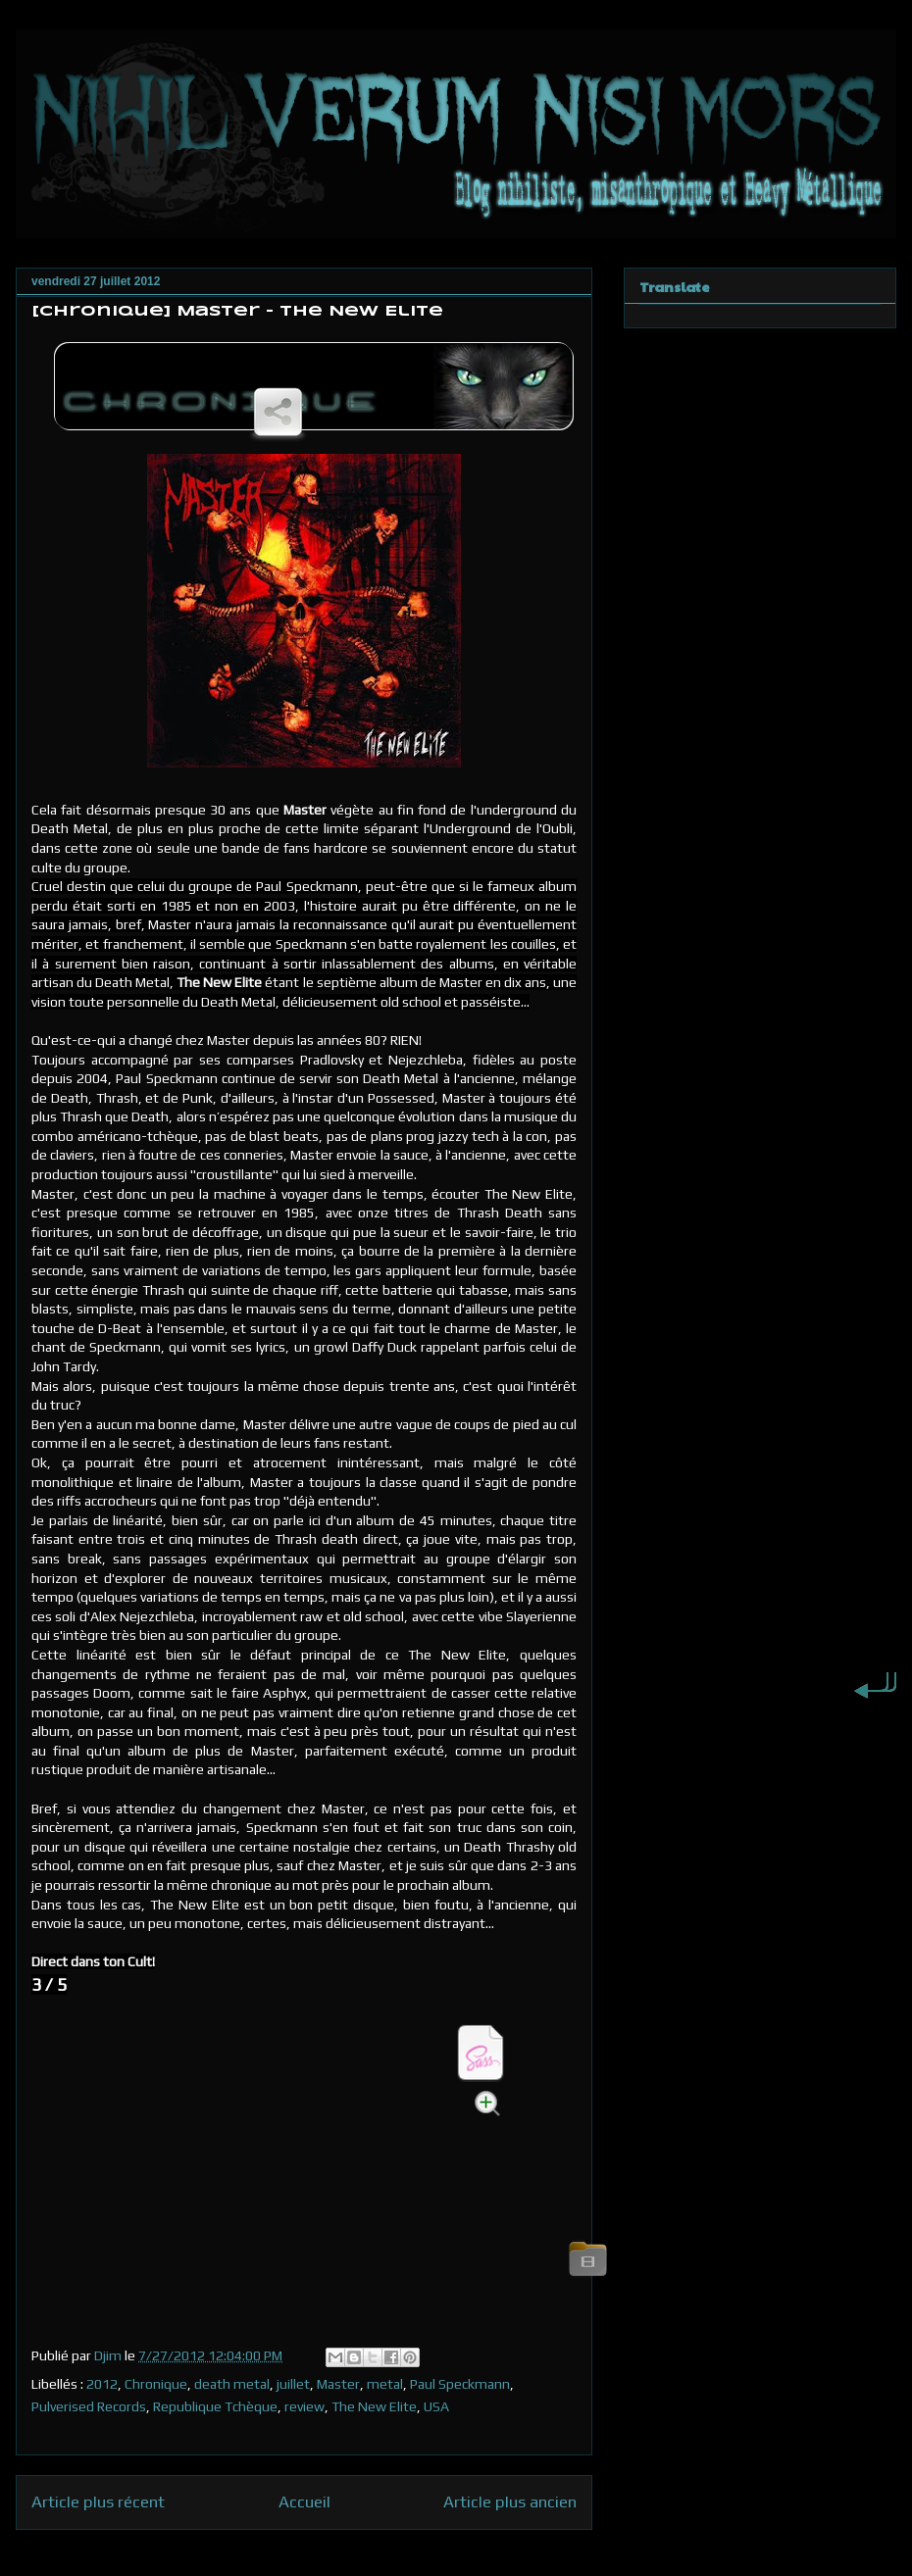 Image resolution: width=912 pixels, height=2576 pixels. I want to click on scss/sass stylesheet file, so click(481, 2053).